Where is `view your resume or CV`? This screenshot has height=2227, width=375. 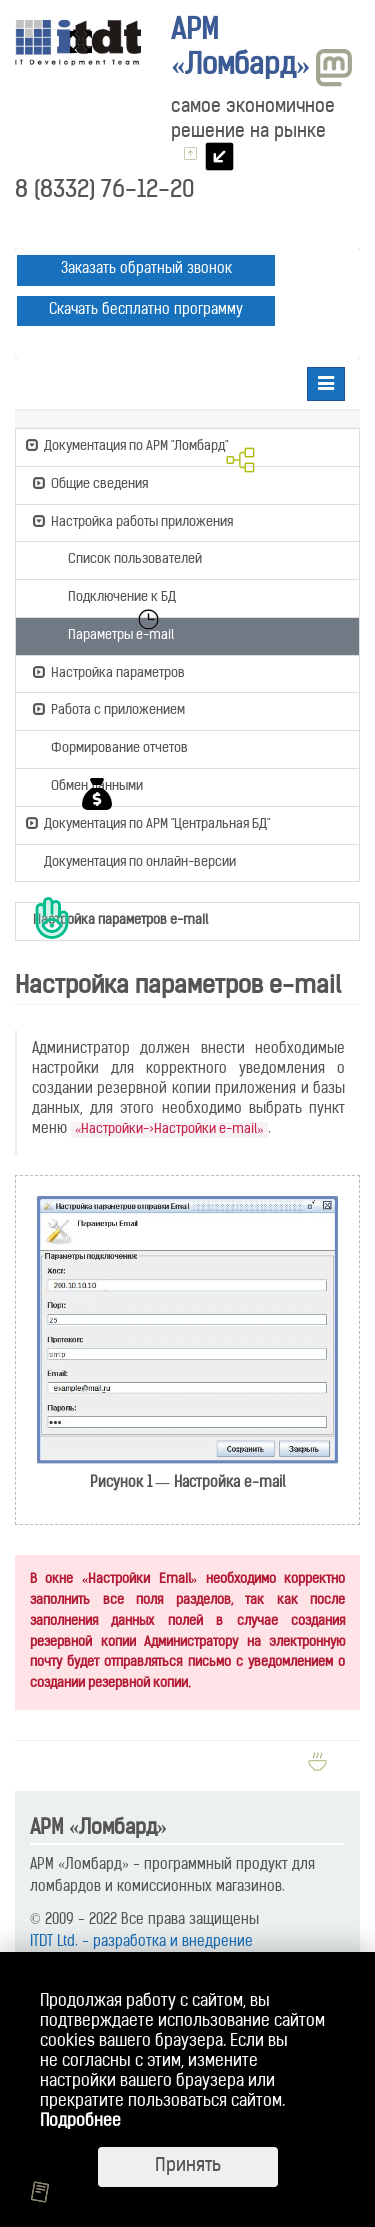 view your resume or CV is located at coordinates (40, 2192).